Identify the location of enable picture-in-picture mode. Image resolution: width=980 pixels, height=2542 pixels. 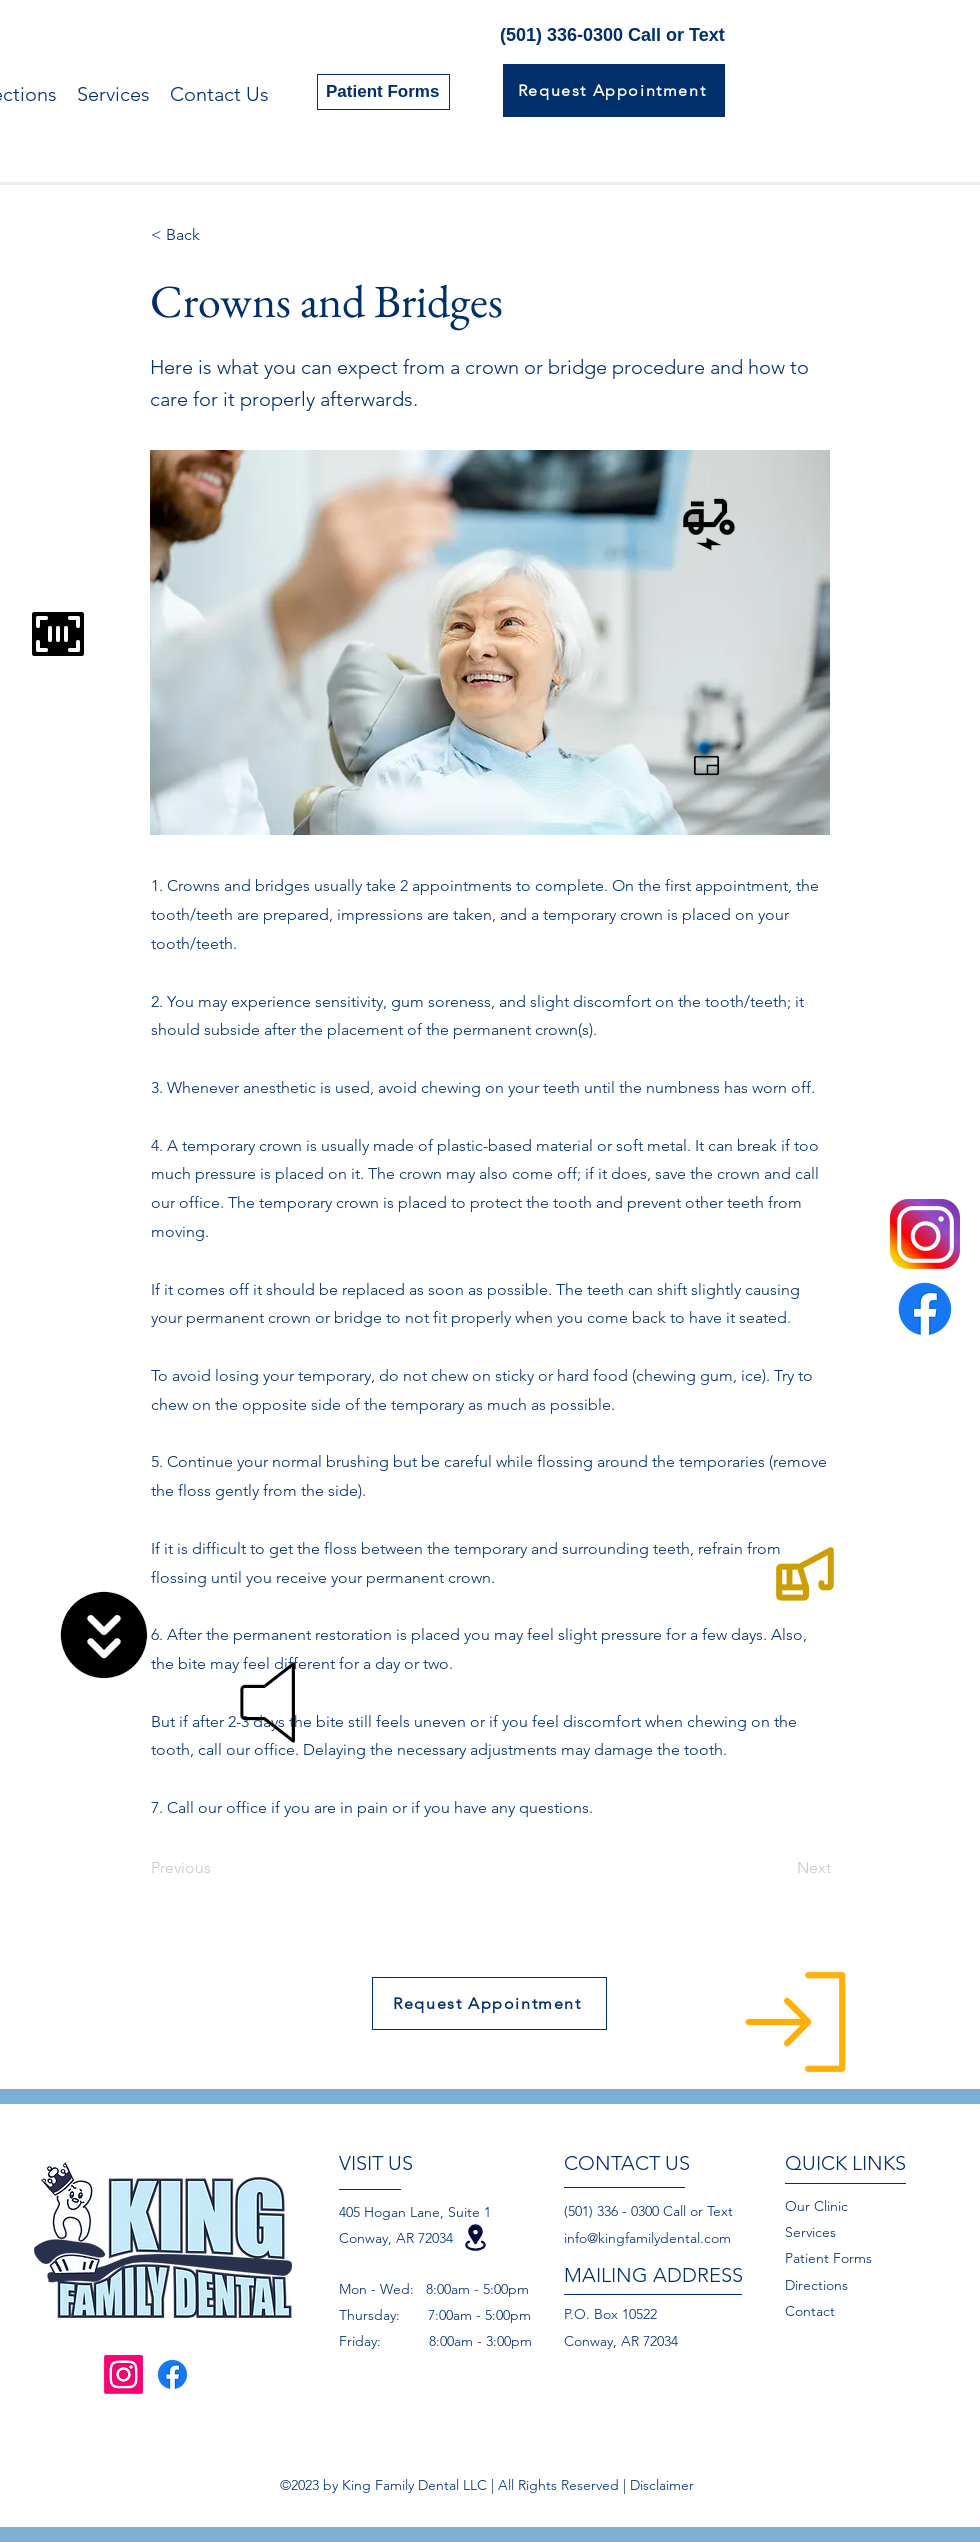
(706, 765).